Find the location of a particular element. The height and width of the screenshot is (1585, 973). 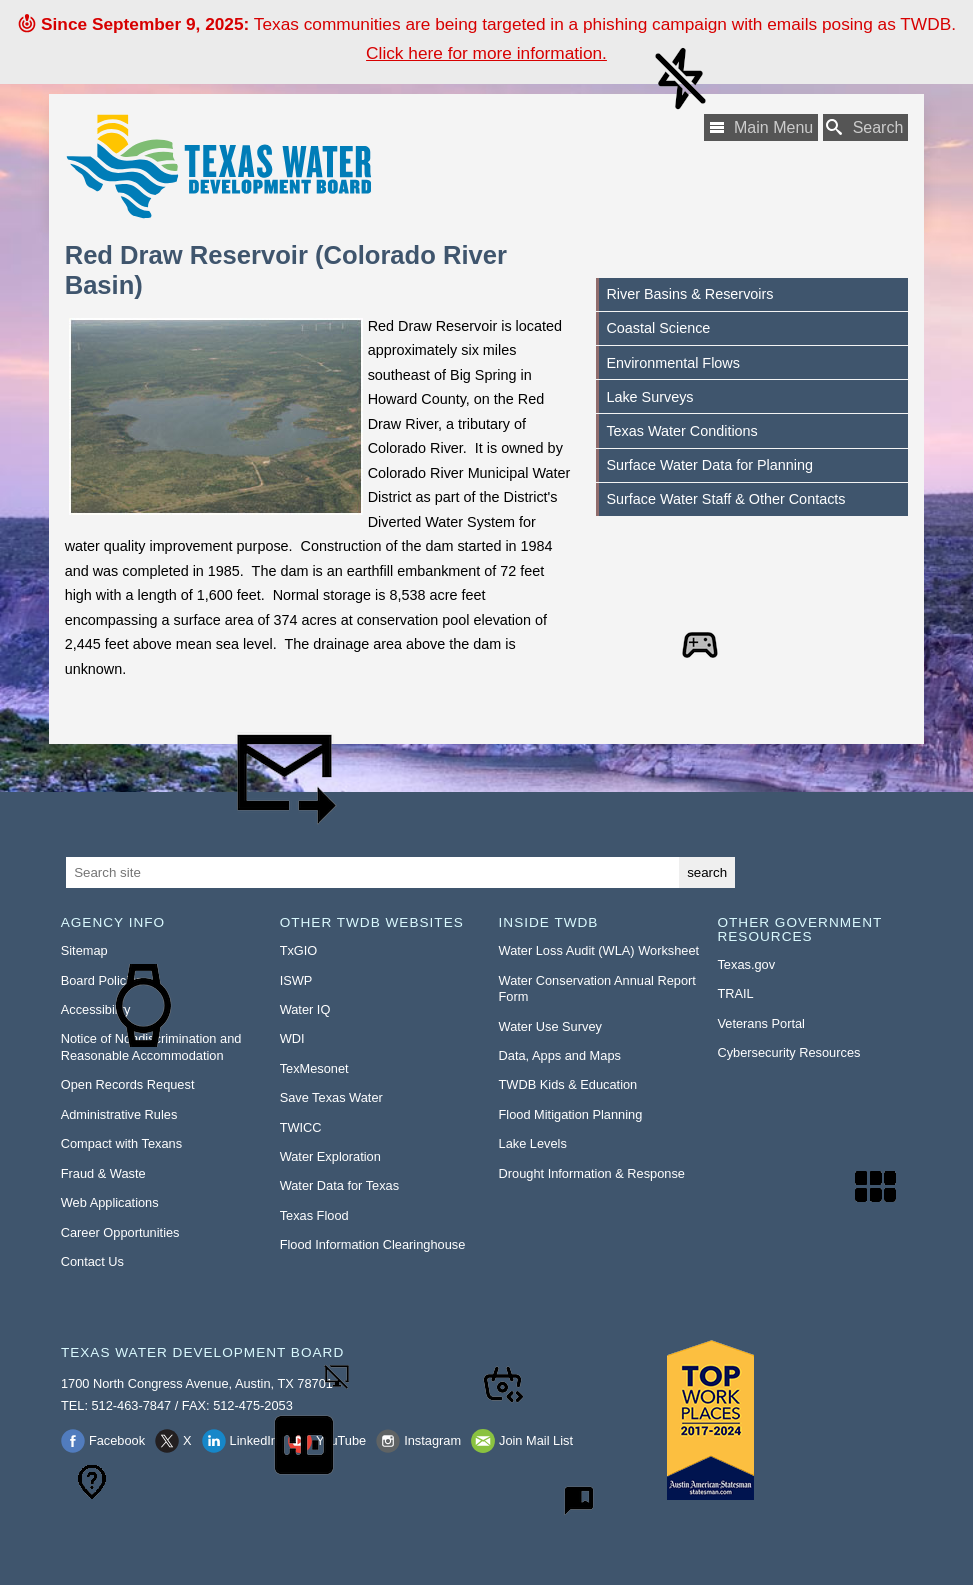

unknown or unverified location is located at coordinates (92, 1482).